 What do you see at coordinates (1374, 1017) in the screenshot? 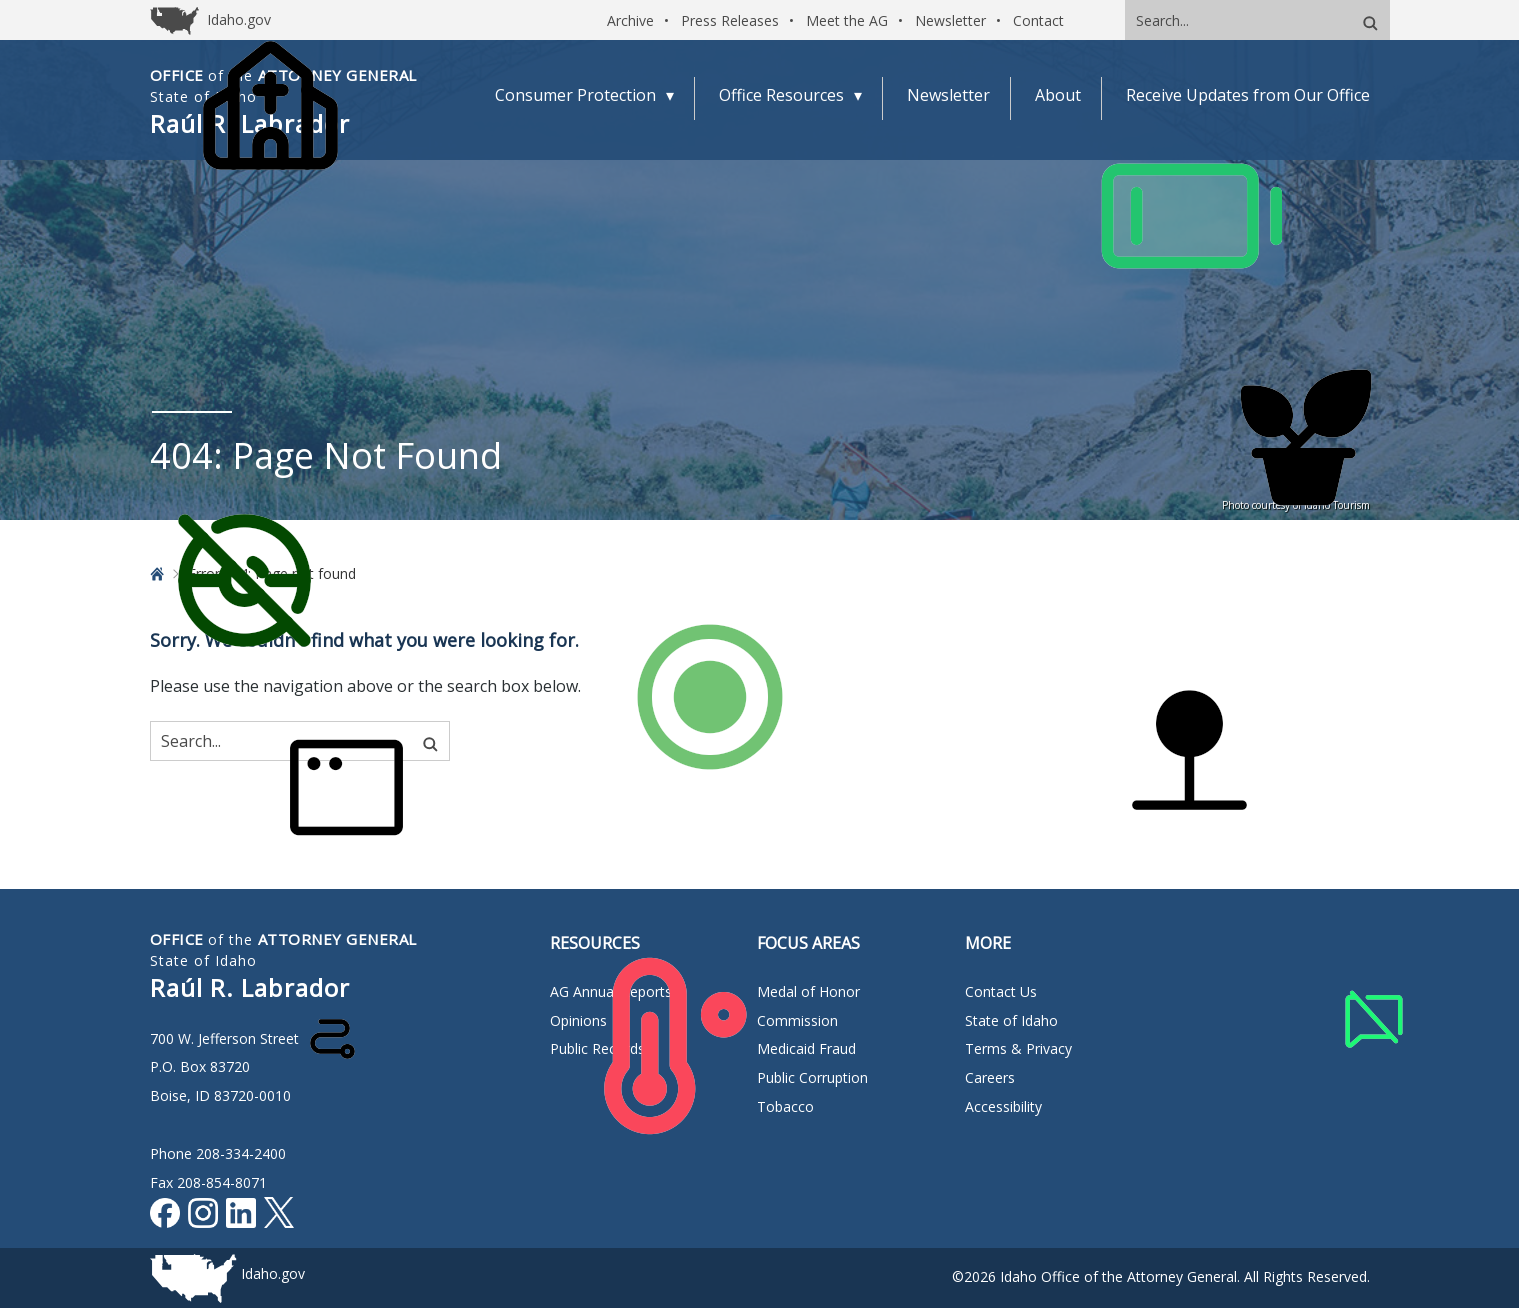
I see `mute or disable chat notifications` at bounding box center [1374, 1017].